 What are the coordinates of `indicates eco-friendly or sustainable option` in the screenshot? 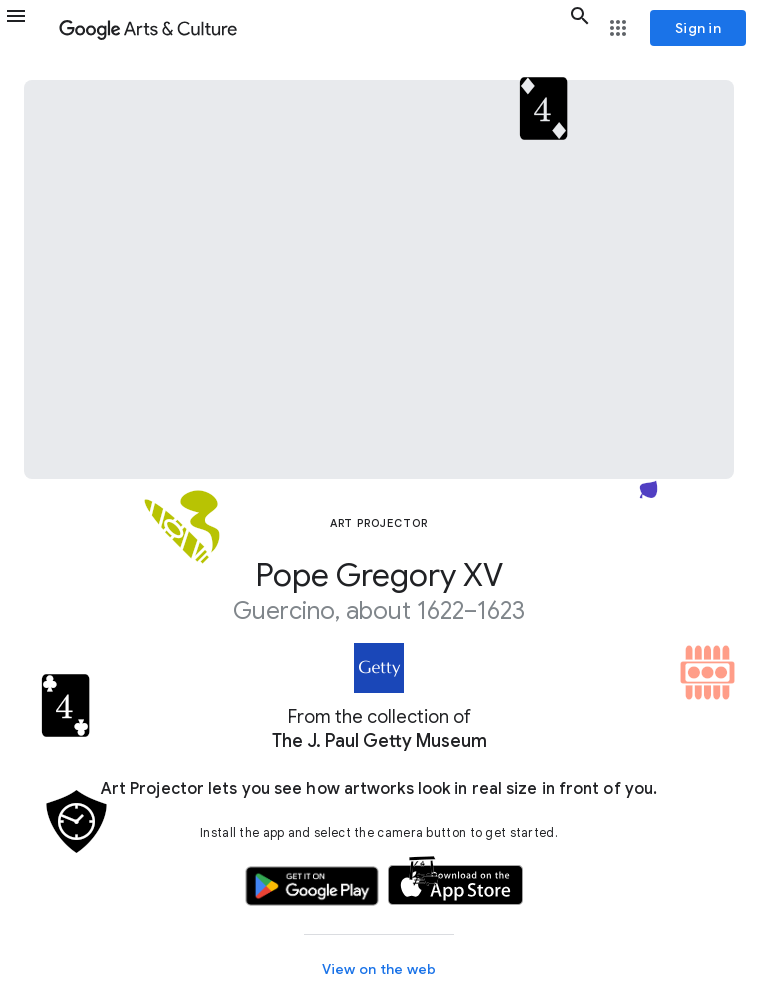 It's located at (648, 489).